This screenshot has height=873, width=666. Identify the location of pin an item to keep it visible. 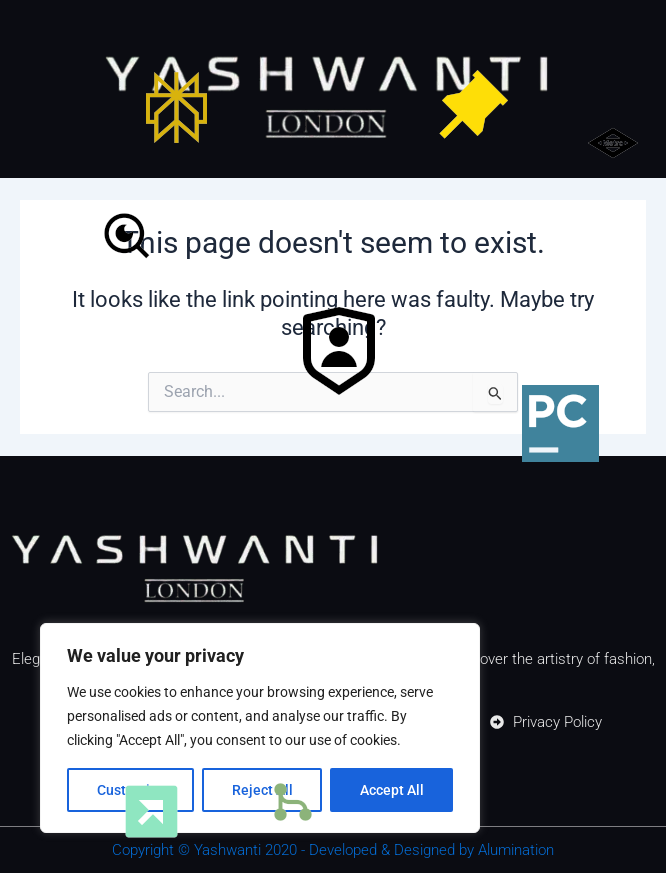
(471, 107).